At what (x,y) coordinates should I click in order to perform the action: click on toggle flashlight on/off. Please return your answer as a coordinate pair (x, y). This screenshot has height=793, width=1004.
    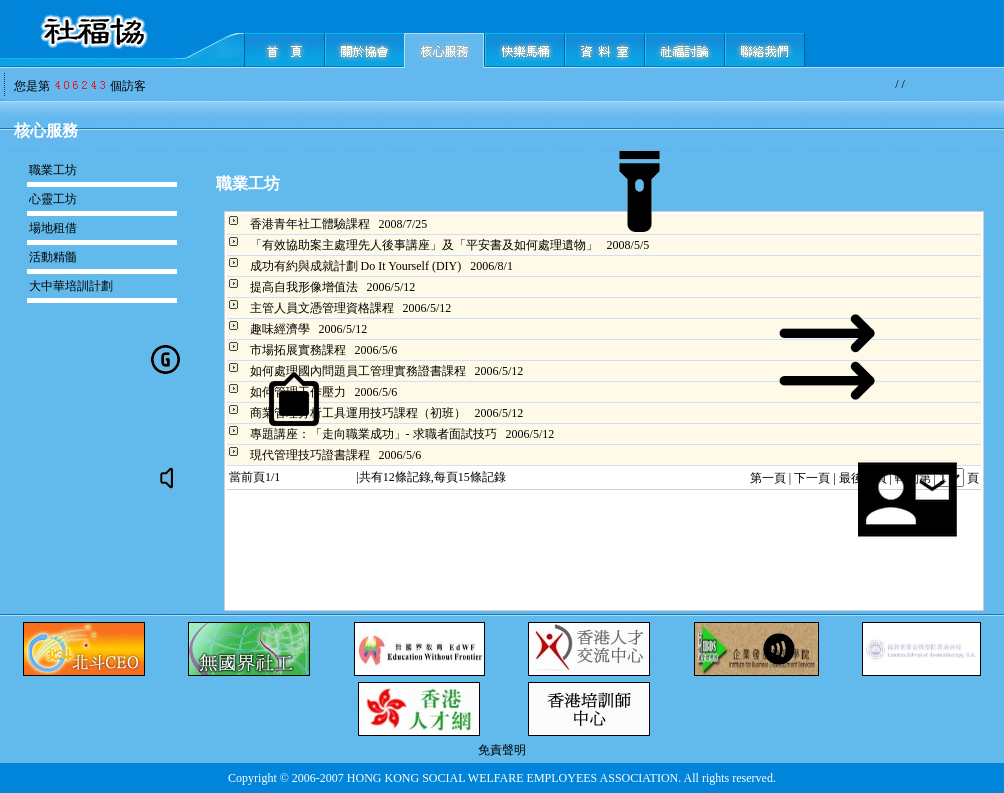
    Looking at the image, I should click on (639, 191).